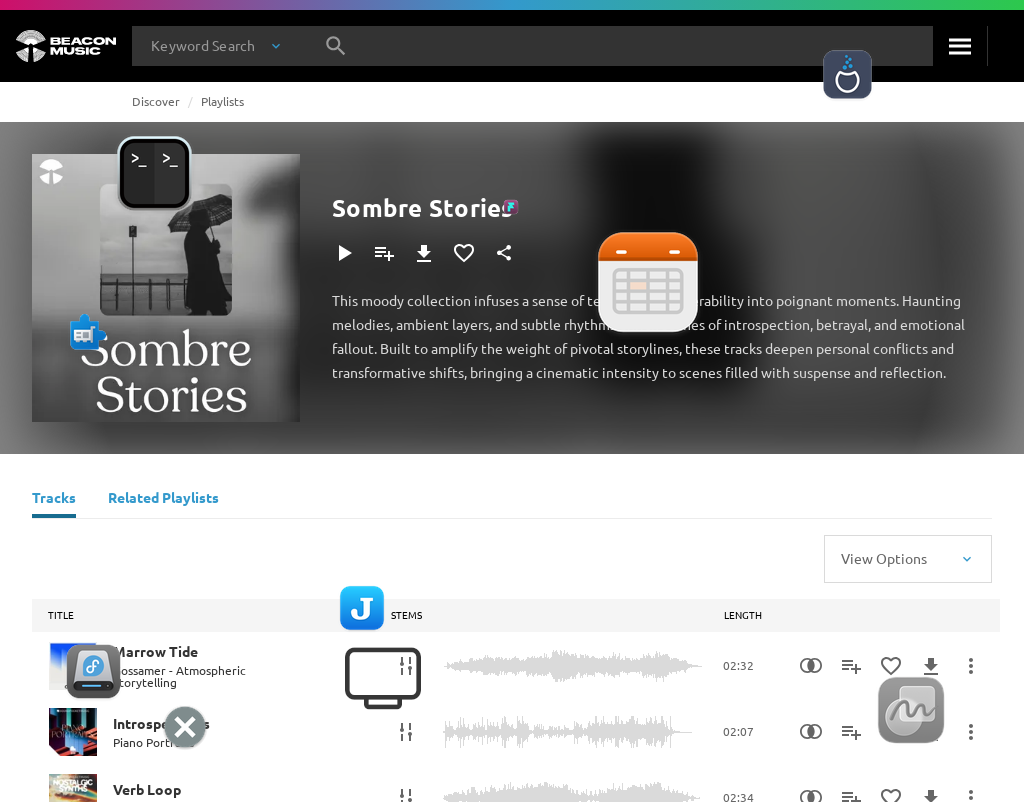 This screenshot has height=802, width=1024. Describe the element at coordinates (847, 74) in the screenshot. I see `open mageia linux distribution app` at that location.